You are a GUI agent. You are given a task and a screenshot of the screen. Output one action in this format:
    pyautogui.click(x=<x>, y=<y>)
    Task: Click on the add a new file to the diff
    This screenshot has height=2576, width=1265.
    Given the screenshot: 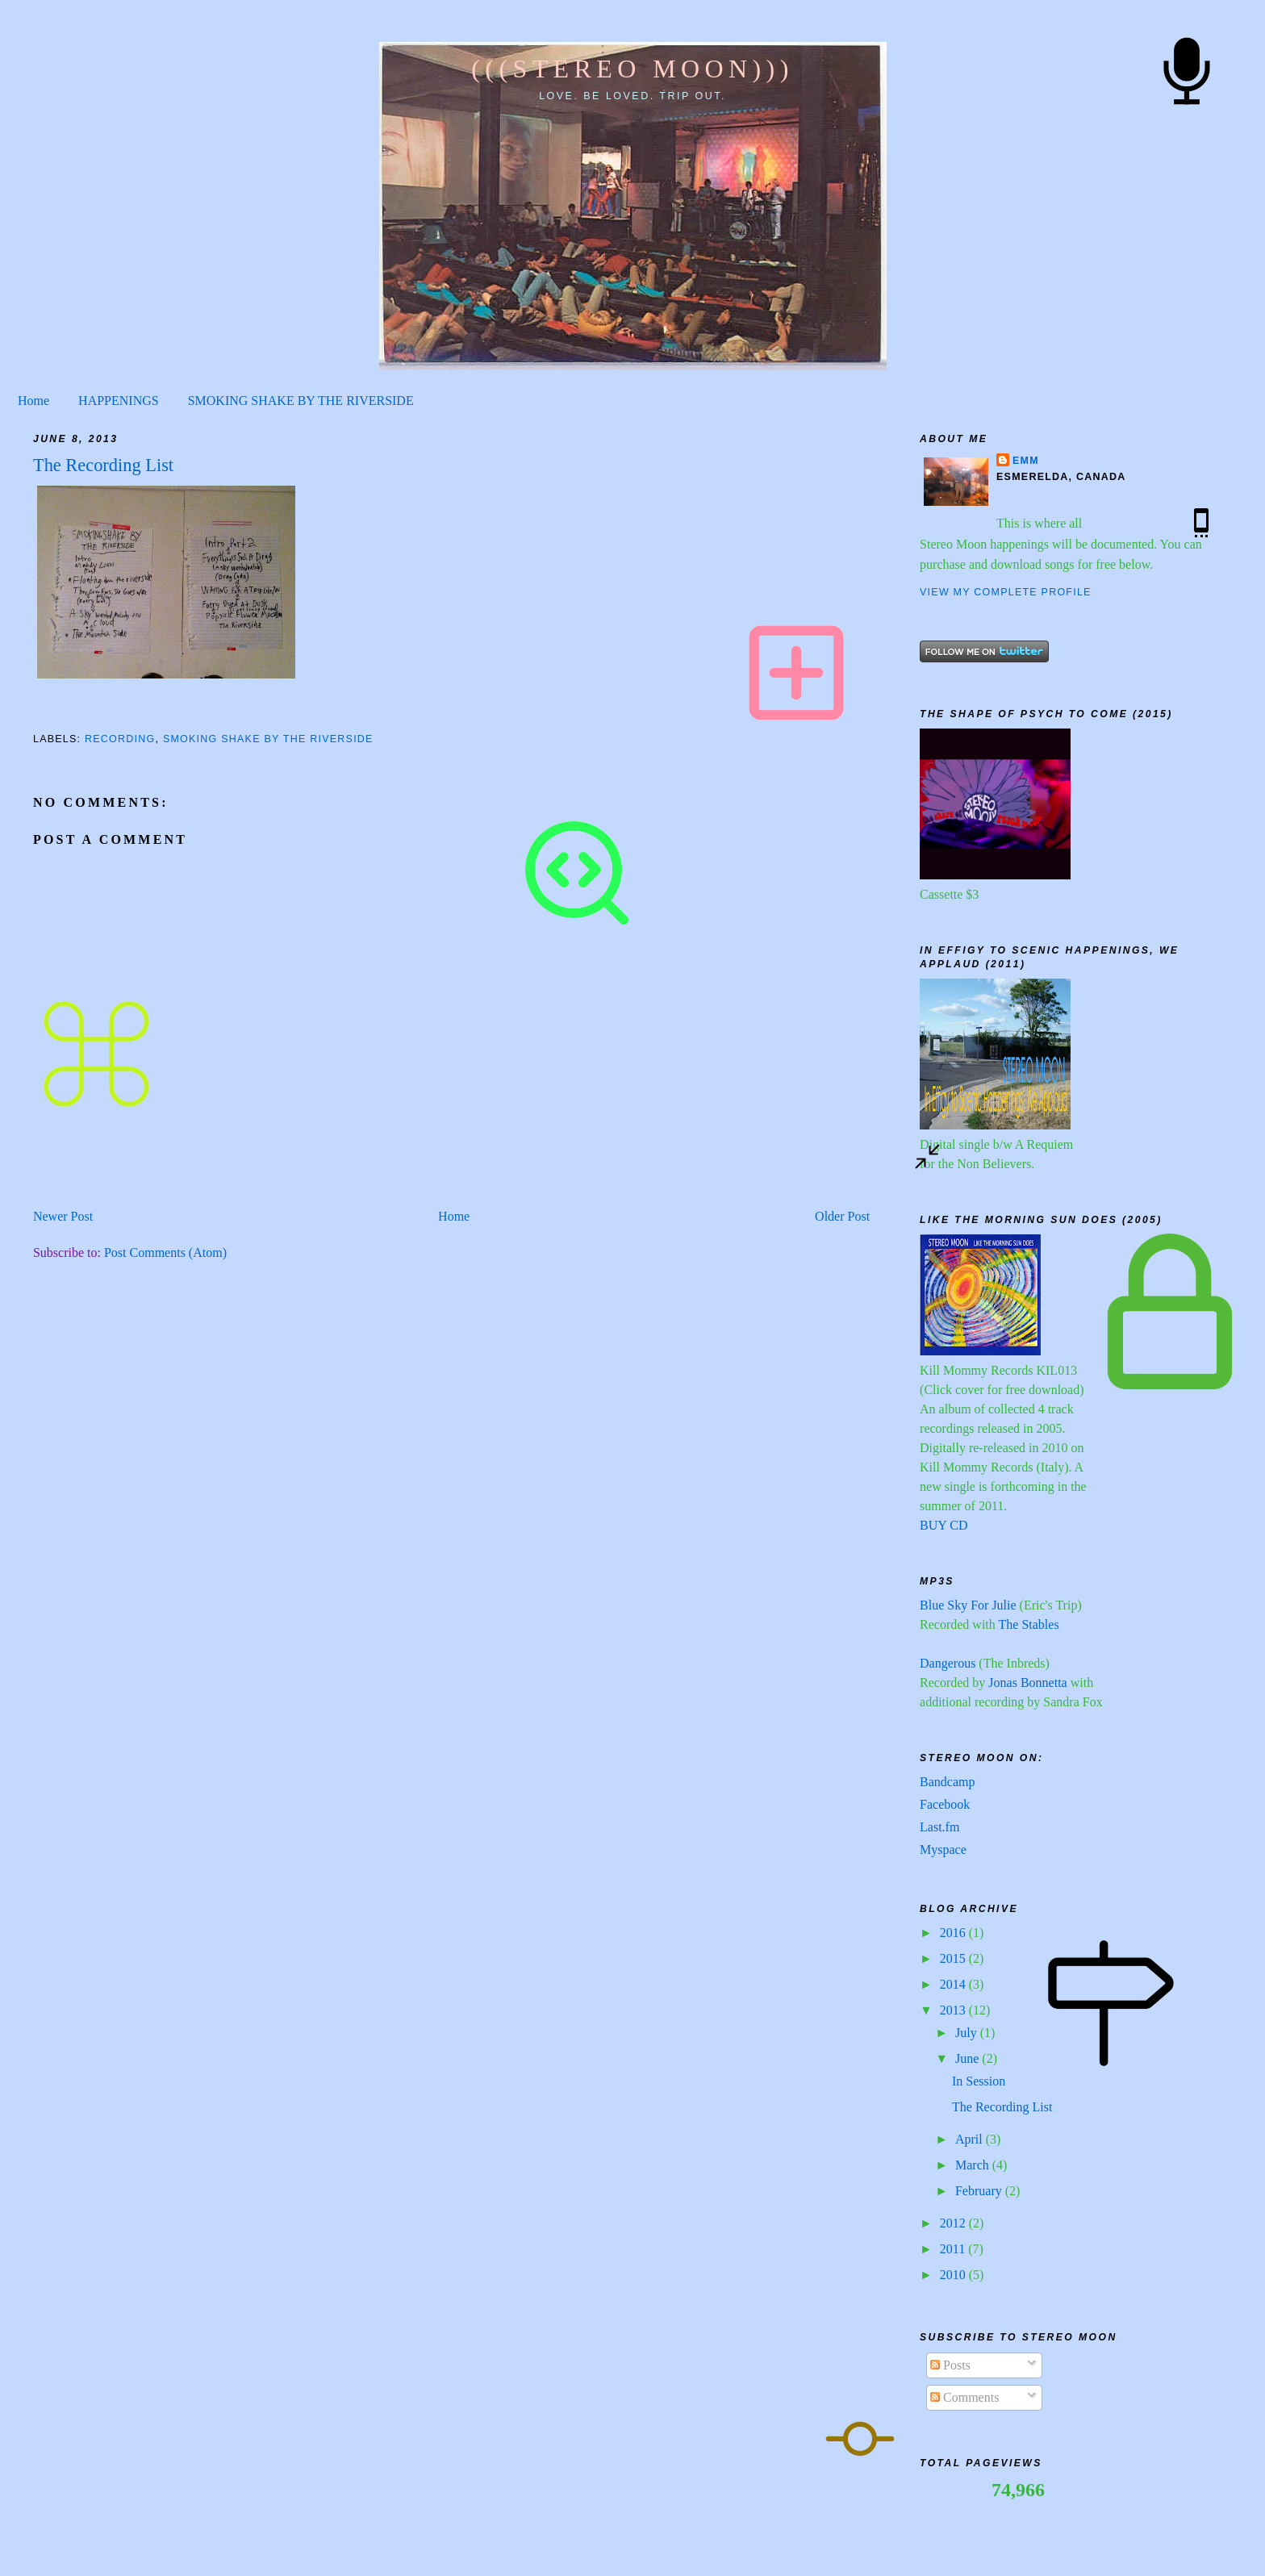 What is the action you would take?
    pyautogui.click(x=796, y=673)
    